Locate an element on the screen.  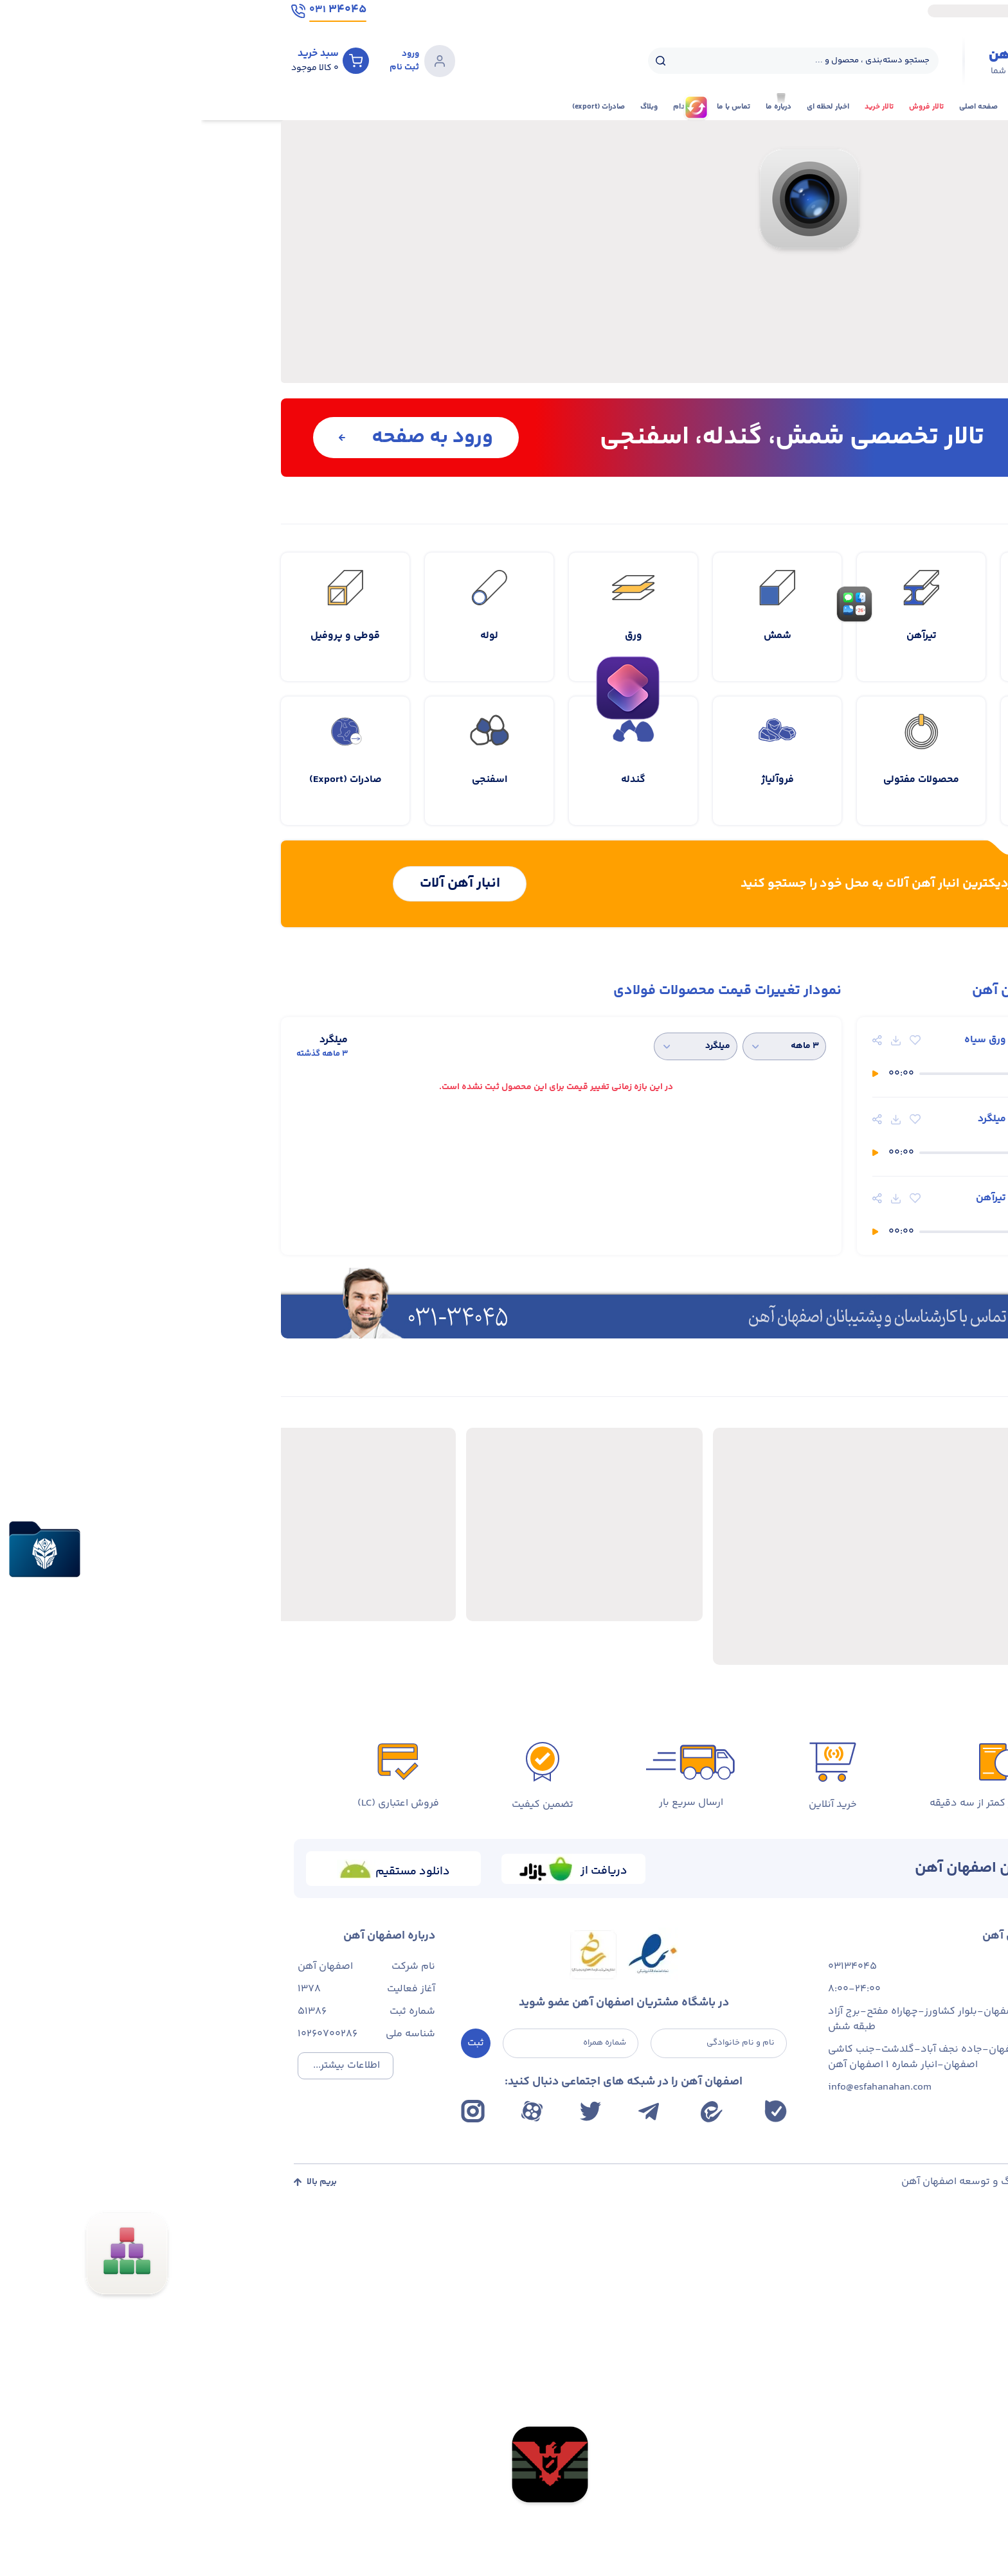
preview and browse installed app icons is located at coordinates (854, 604).